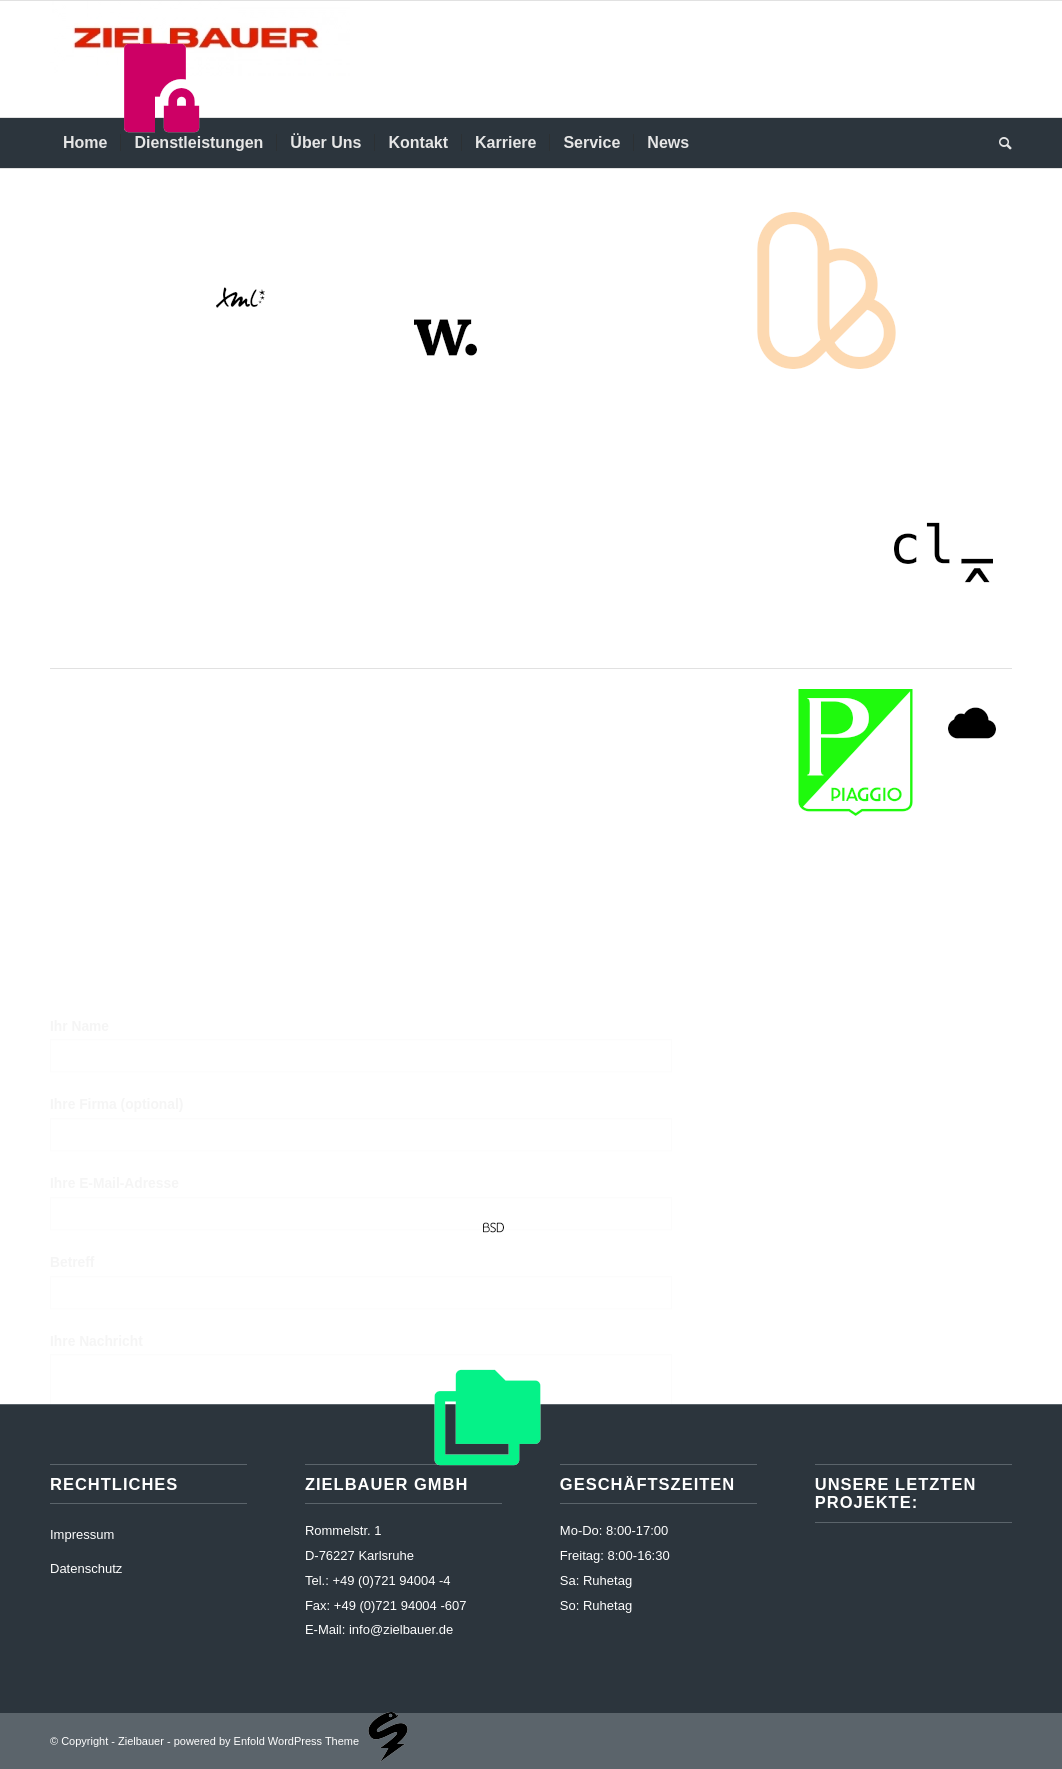  What do you see at coordinates (855, 752) in the screenshot?
I see `Piaggio Group company logo` at bounding box center [855, 752].